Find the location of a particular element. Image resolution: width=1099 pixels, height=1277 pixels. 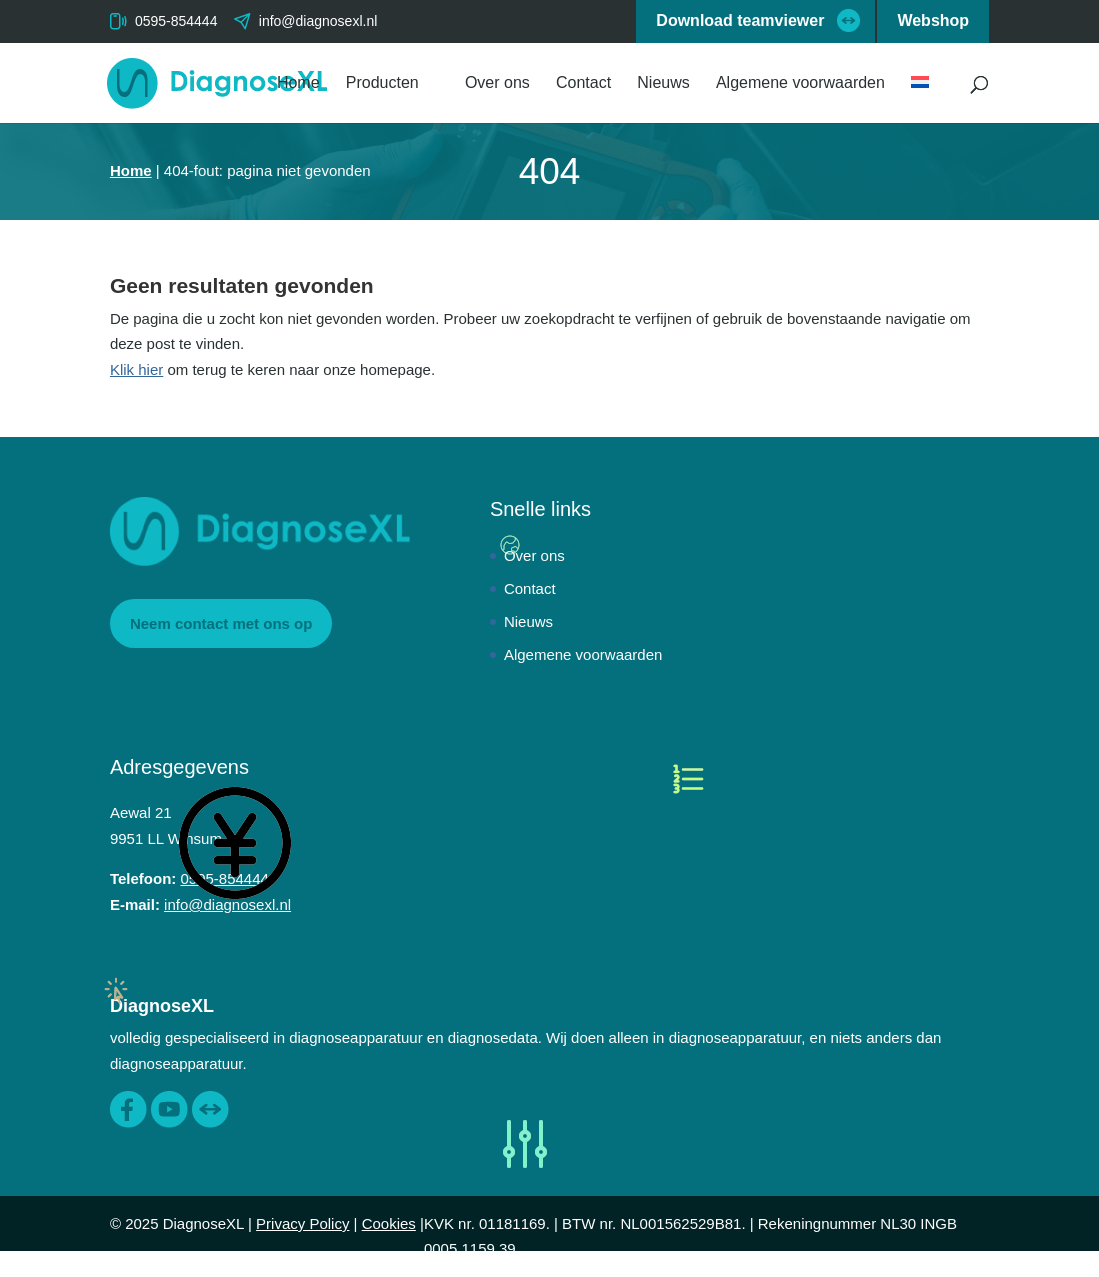

format text as a numbered list is located at coordinates (689, 779).